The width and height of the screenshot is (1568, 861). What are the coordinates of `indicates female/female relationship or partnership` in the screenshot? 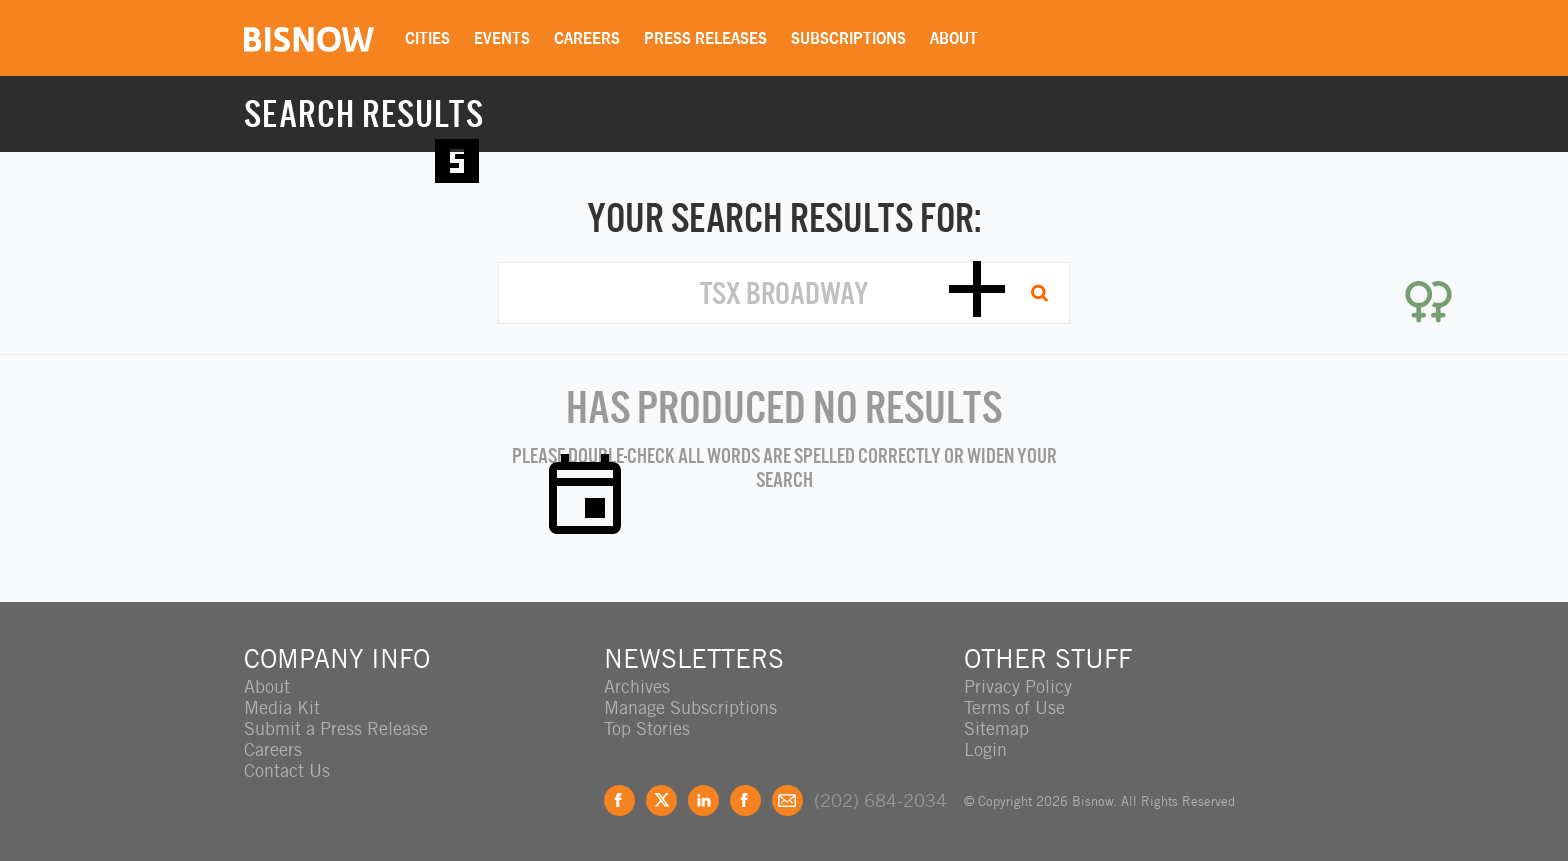 It's located at (1428, 300).